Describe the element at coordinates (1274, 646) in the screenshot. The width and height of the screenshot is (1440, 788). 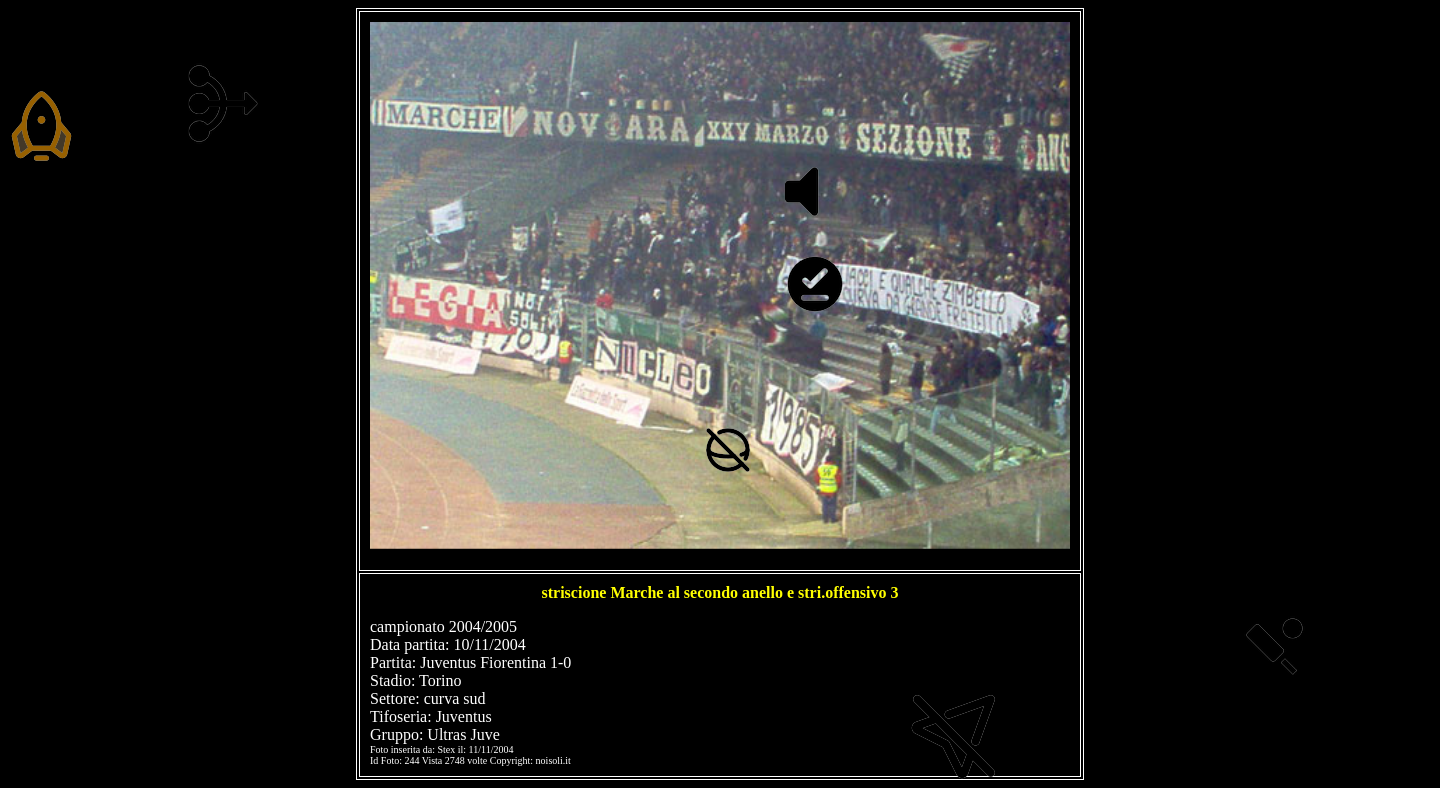
I see `access cricket sports content` at that location.